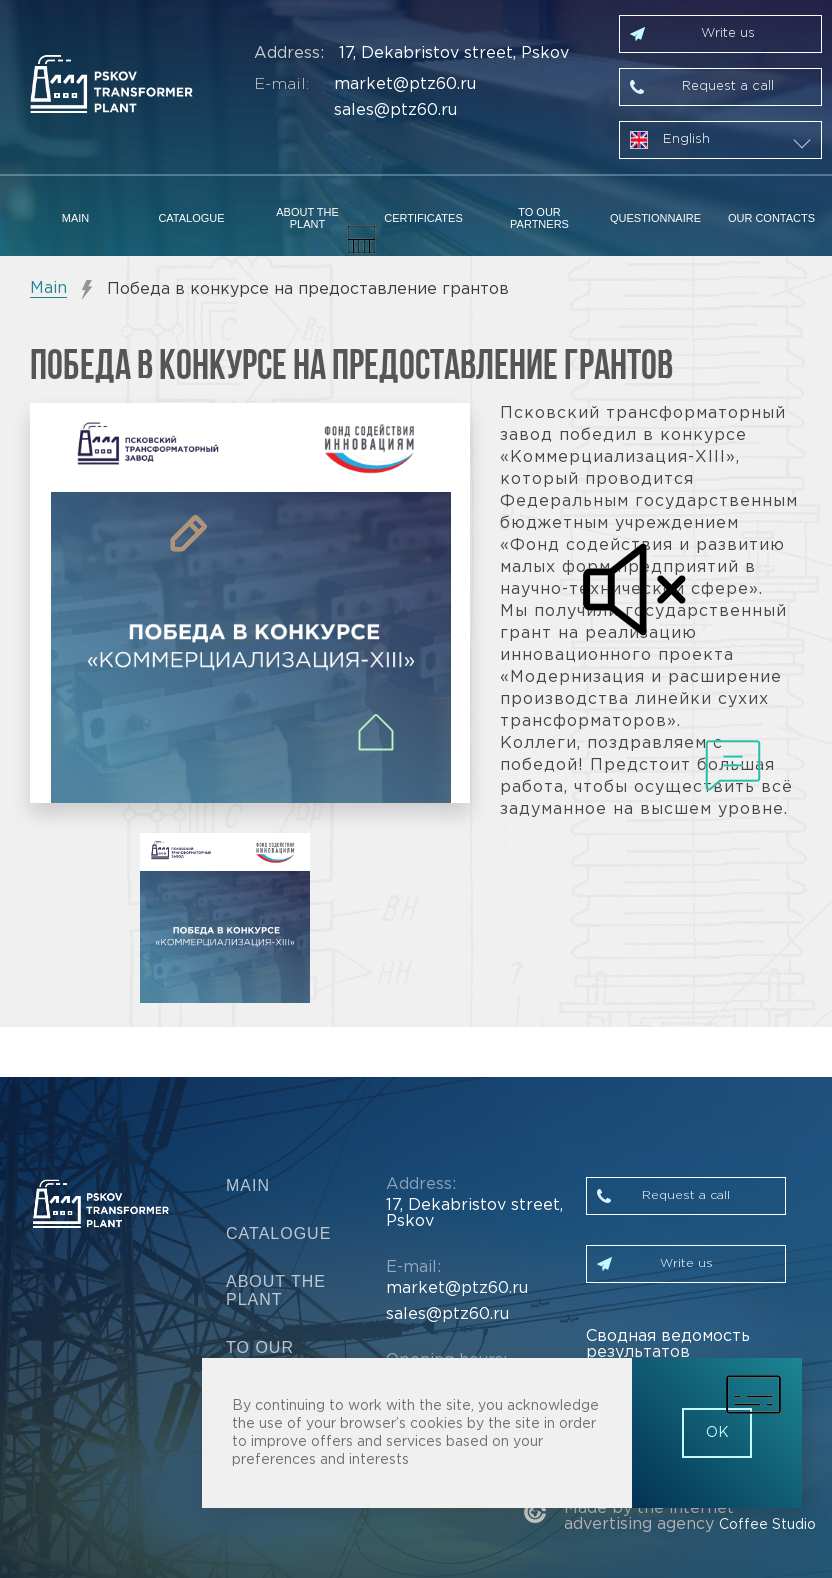 Image resolution: width=832 pixels, height=1578 pixels. Describe the element at coordinates (753, 1394) in the screenshot. I see `enable subtitles or closed captions` at that location.